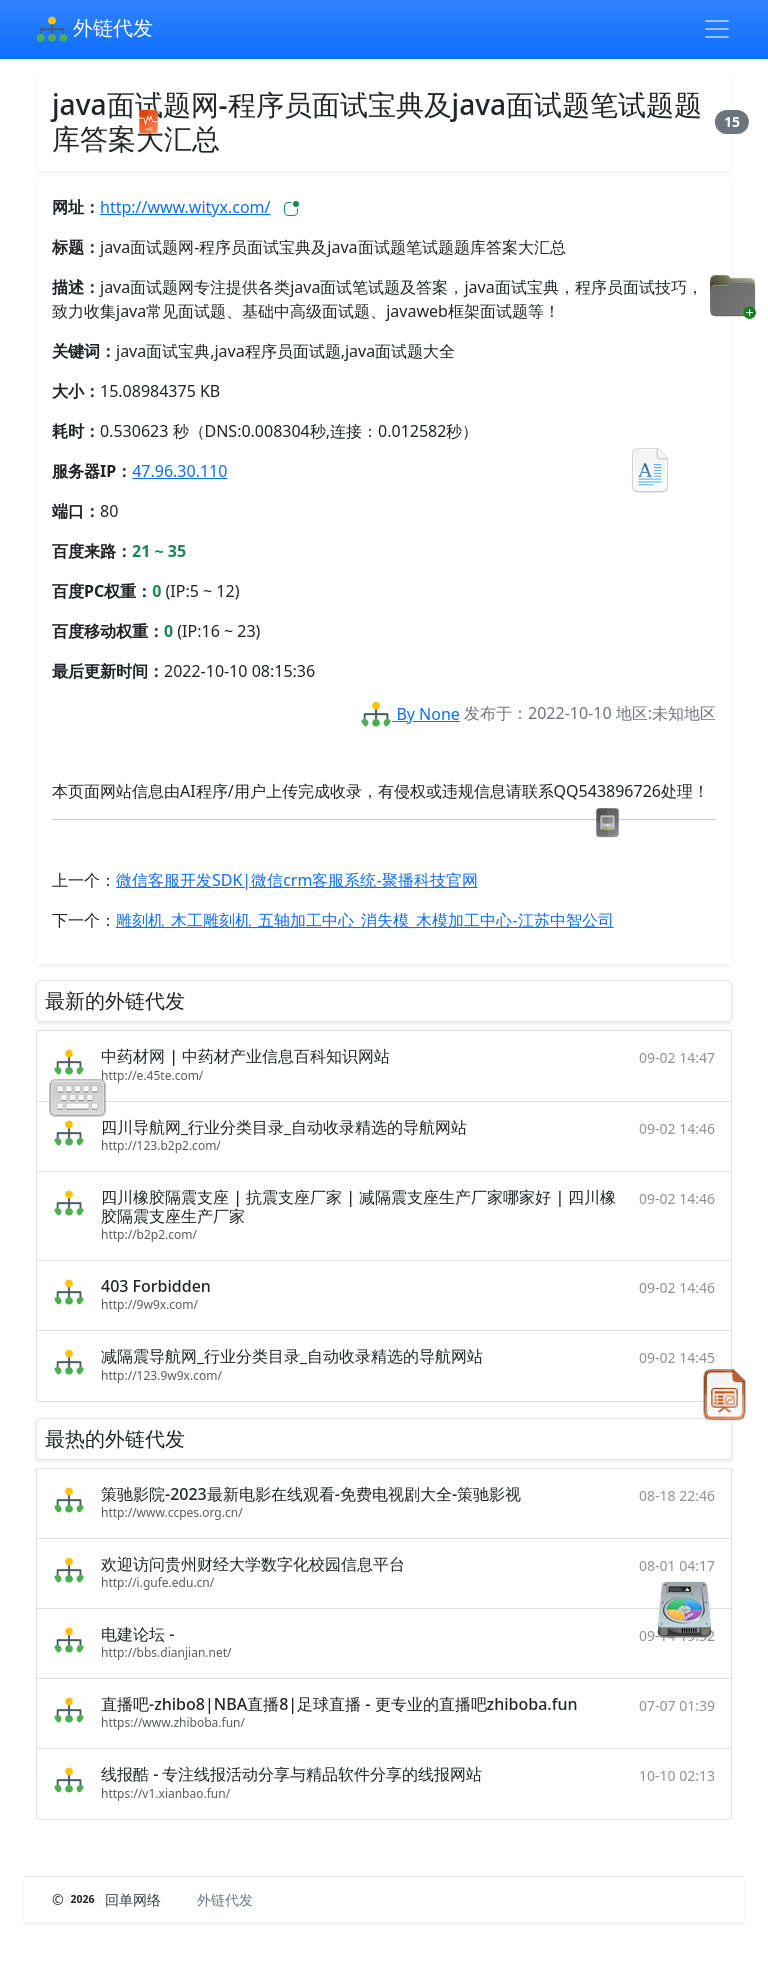 Image resolution: width=768 pixels, height=1970 pixels. I want to click on open a word processing document, so click(650, 470).